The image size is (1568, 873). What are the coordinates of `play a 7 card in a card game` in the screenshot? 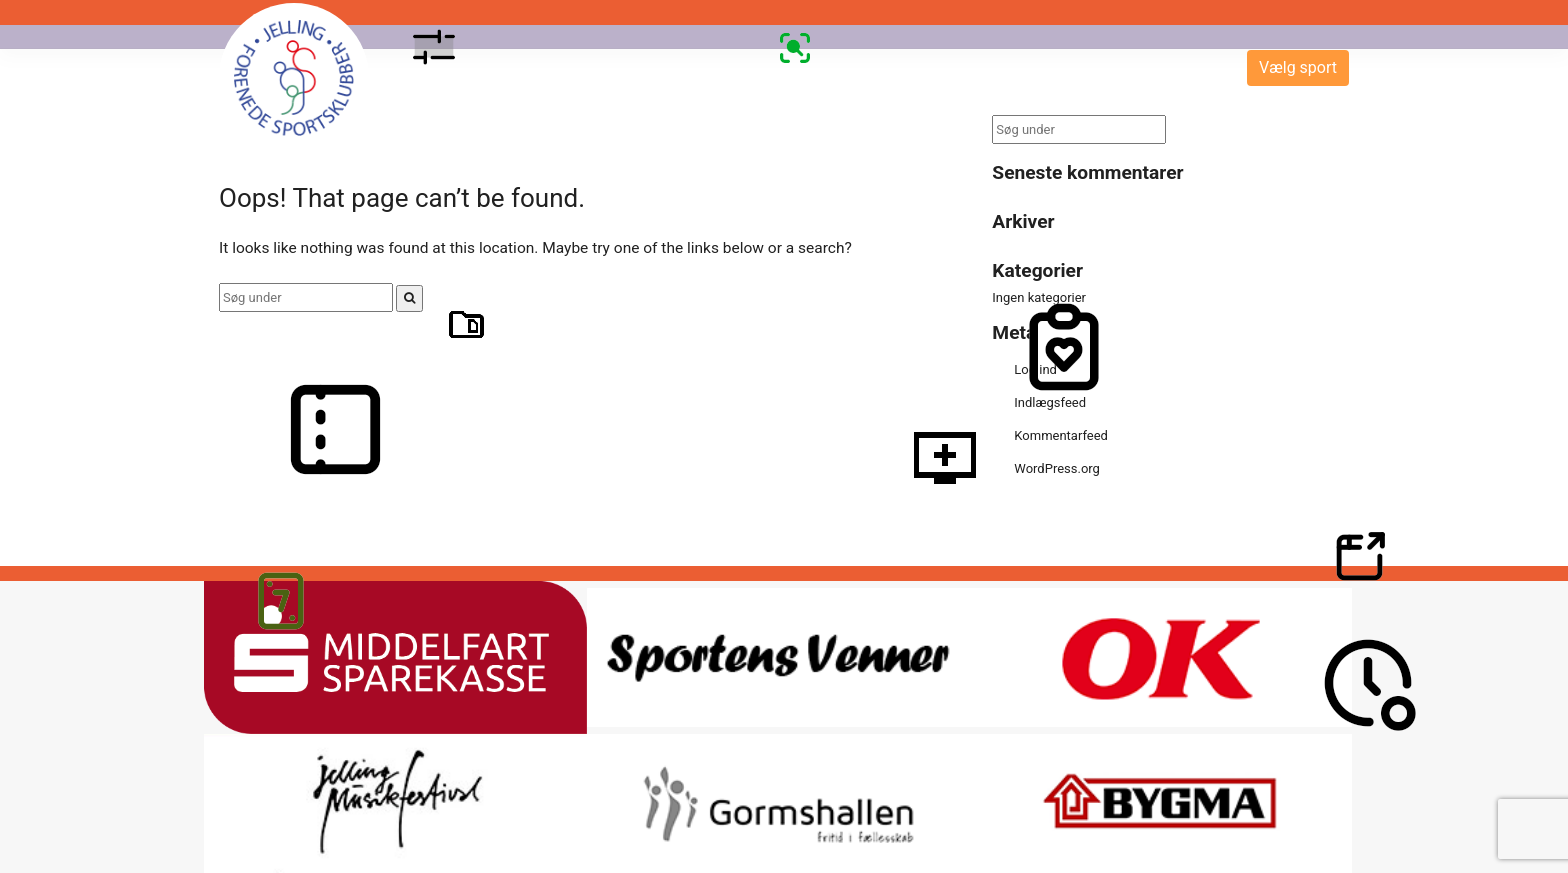 It's located at (281, 601).